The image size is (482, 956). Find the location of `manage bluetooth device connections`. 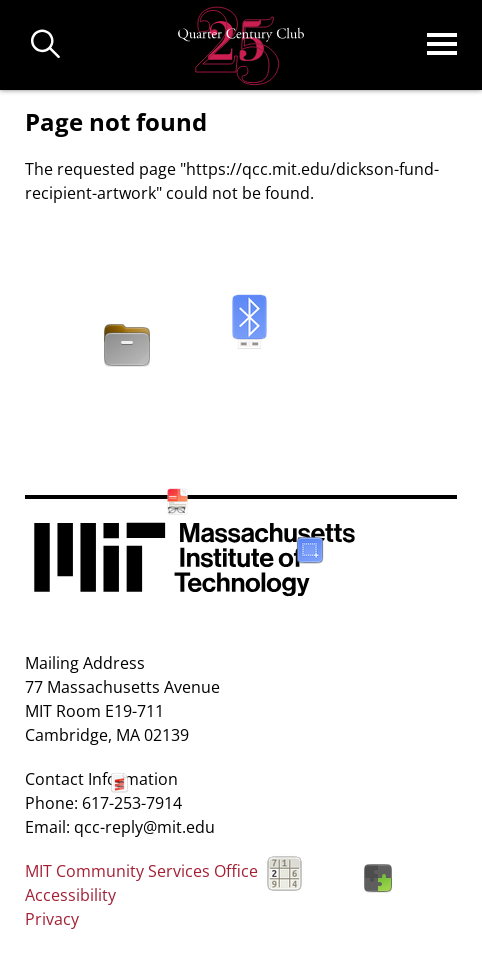

manage bluetooth device connections is located at coordinates (249, 321).